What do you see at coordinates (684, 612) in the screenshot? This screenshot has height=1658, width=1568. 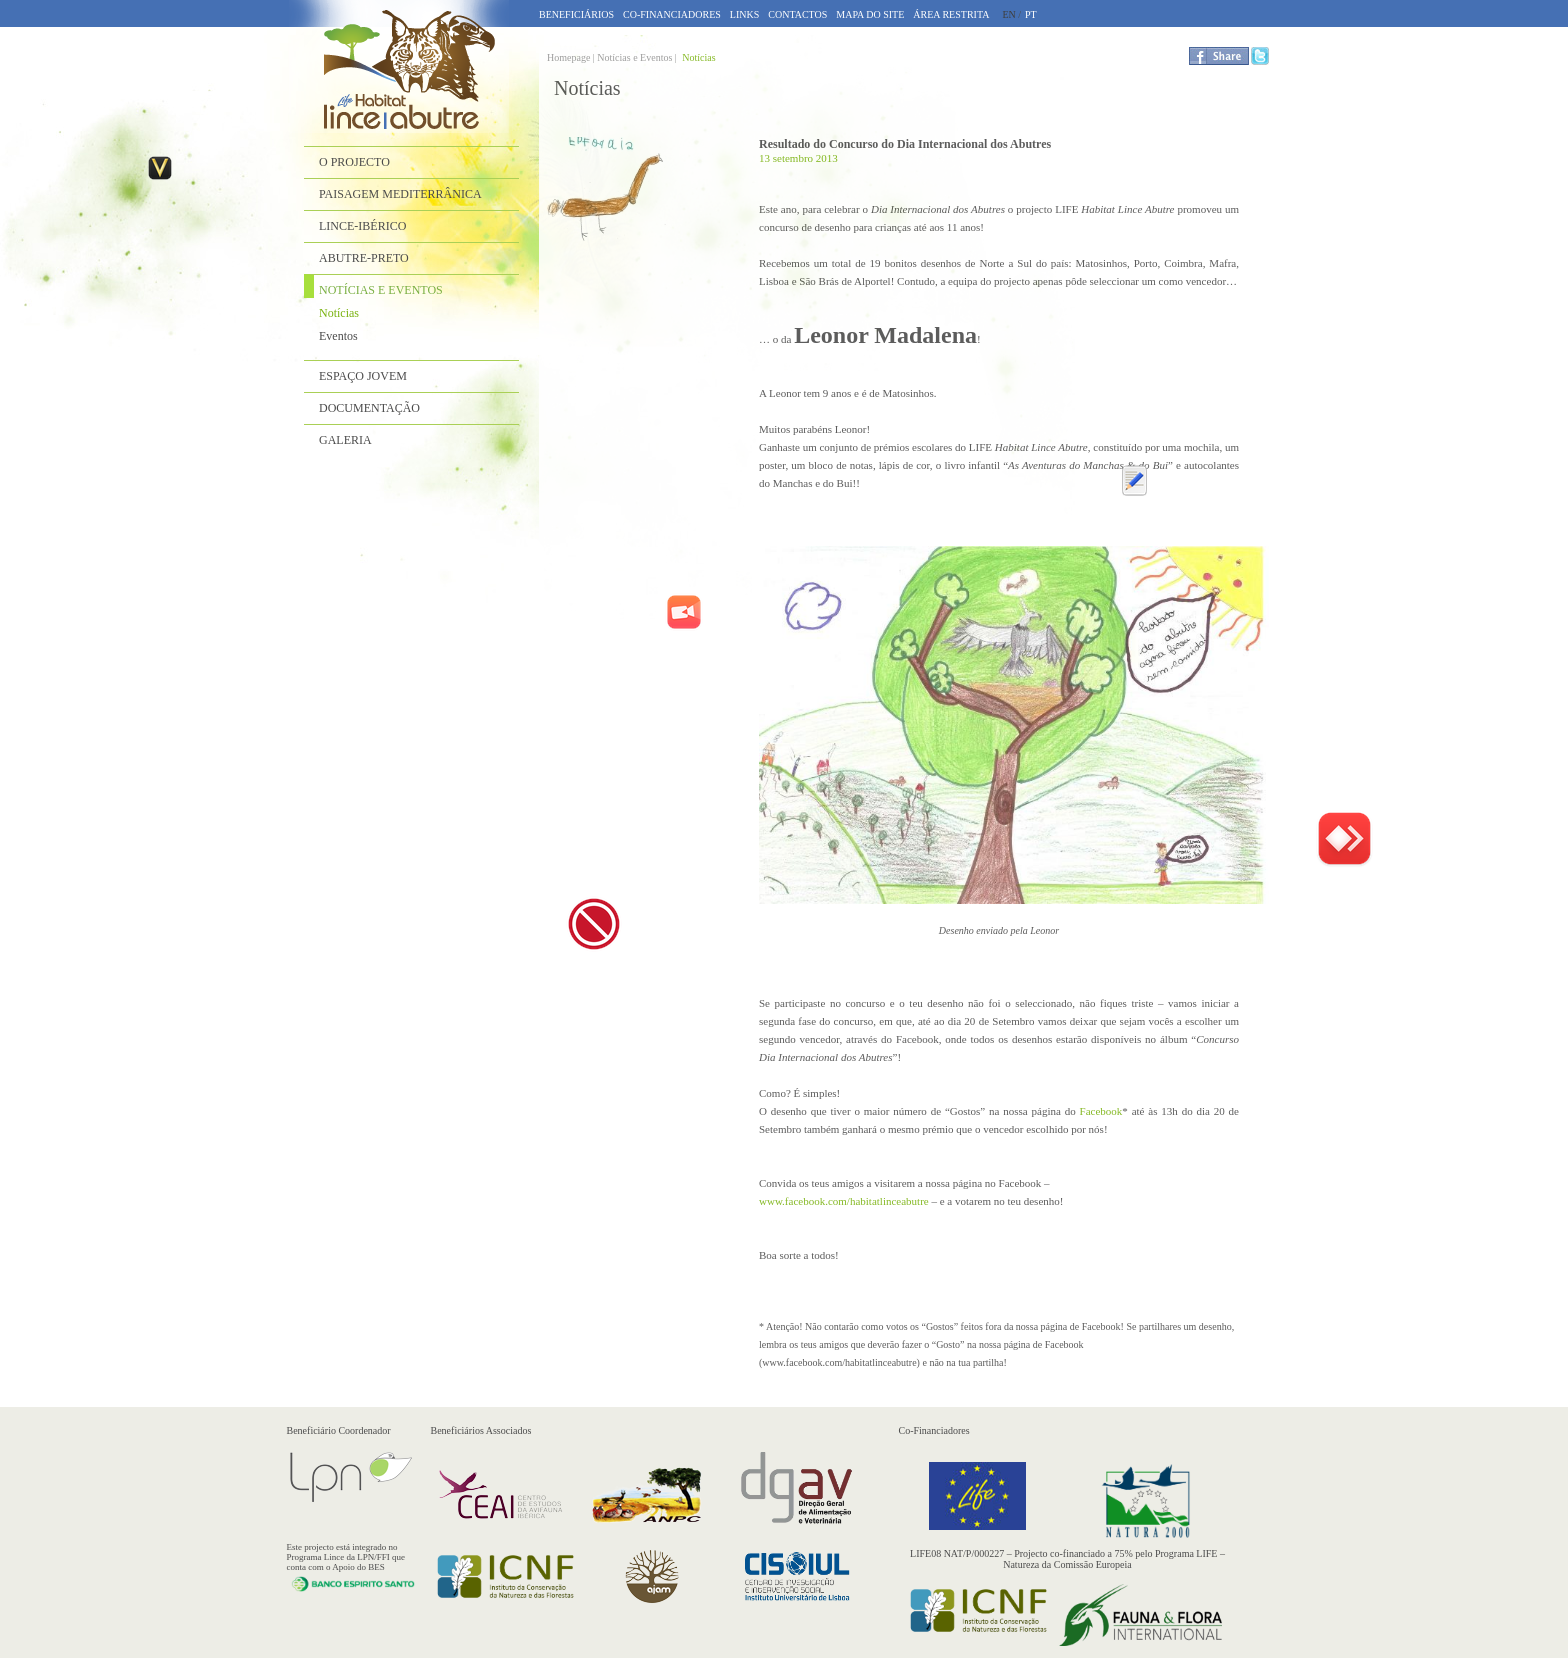 I see `open the screen recorder app` at bounding box center [684, 612].